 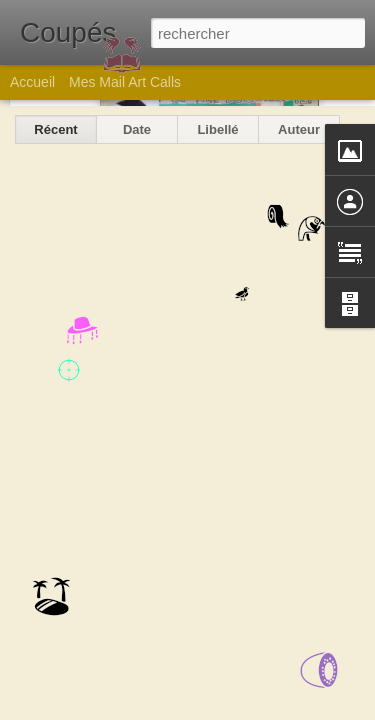 What do you see at coordinates (69, 370) in the screenshot?
I see `aim or target an object in a game` at bounding box center [69, 370].